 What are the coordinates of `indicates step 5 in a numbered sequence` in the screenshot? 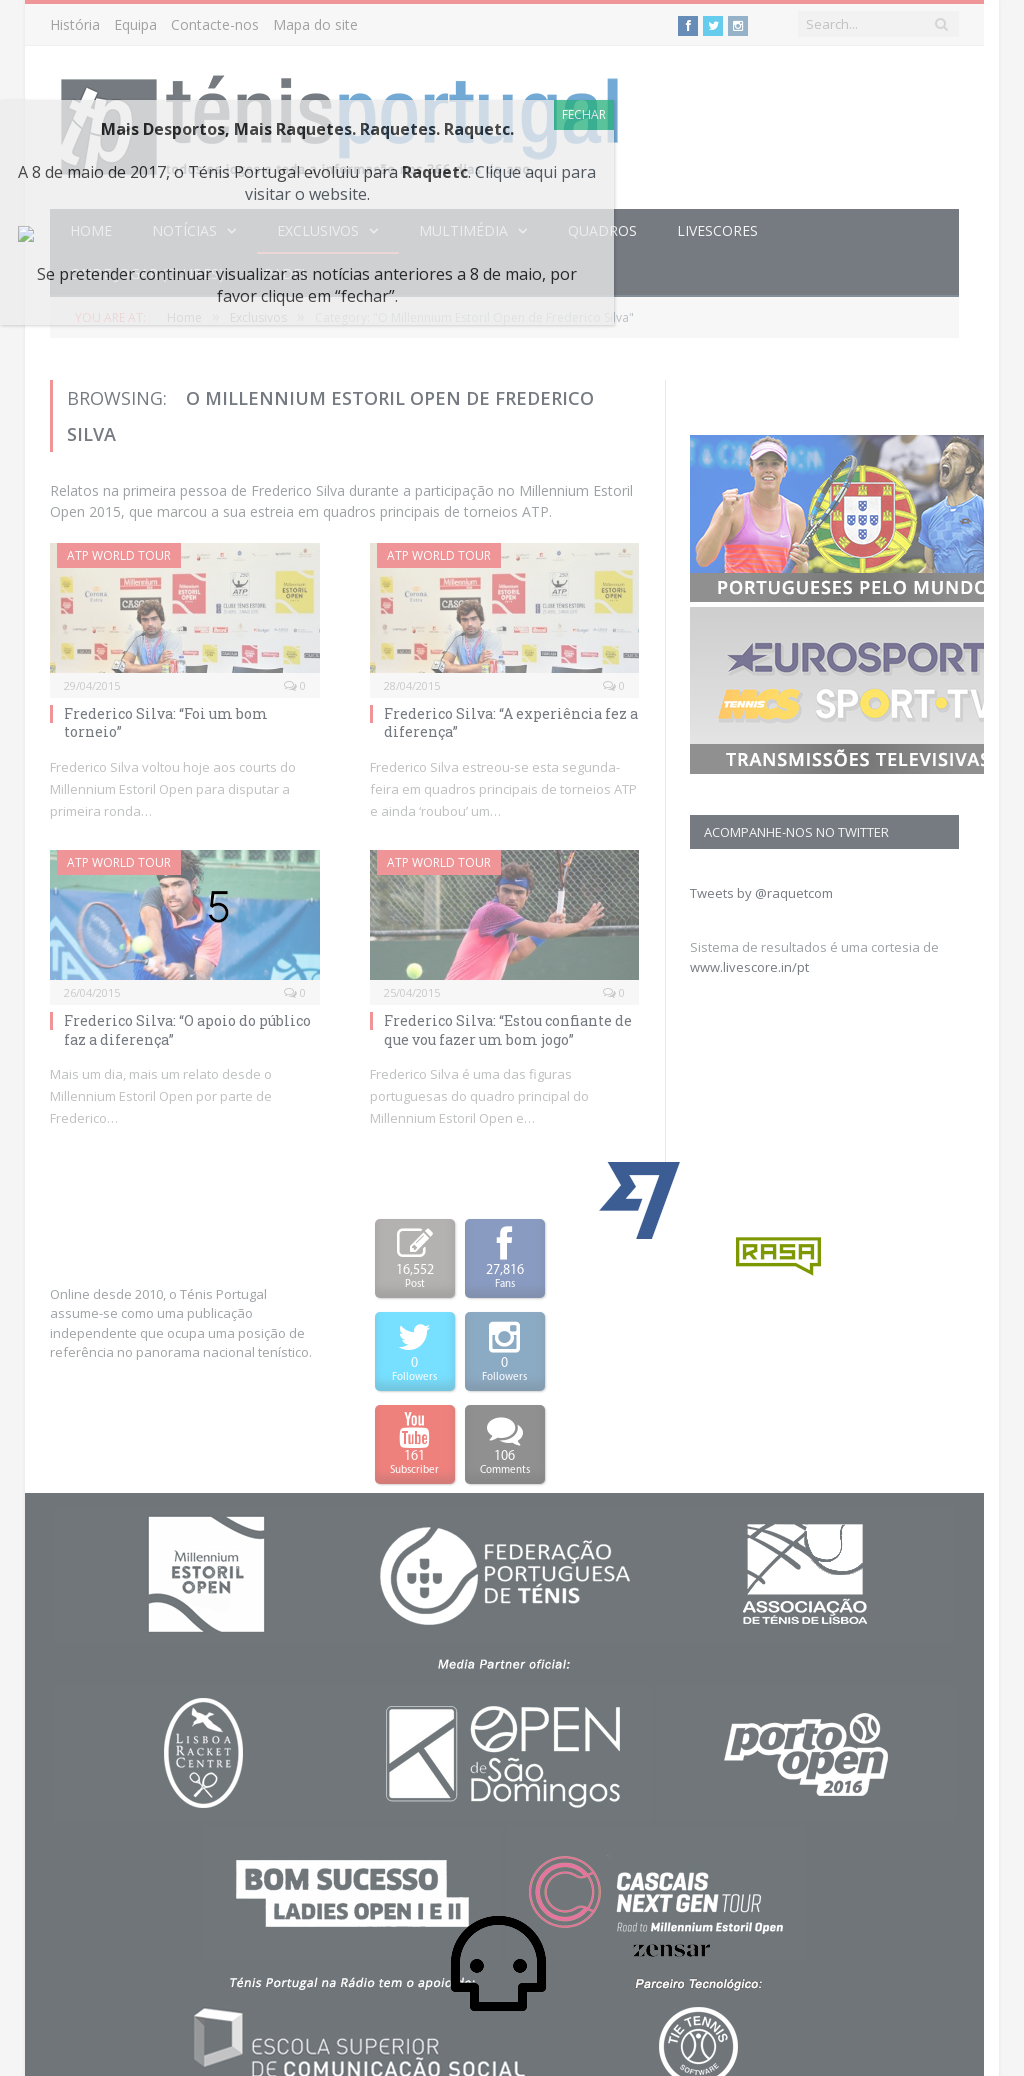 It's located at (218, 906).